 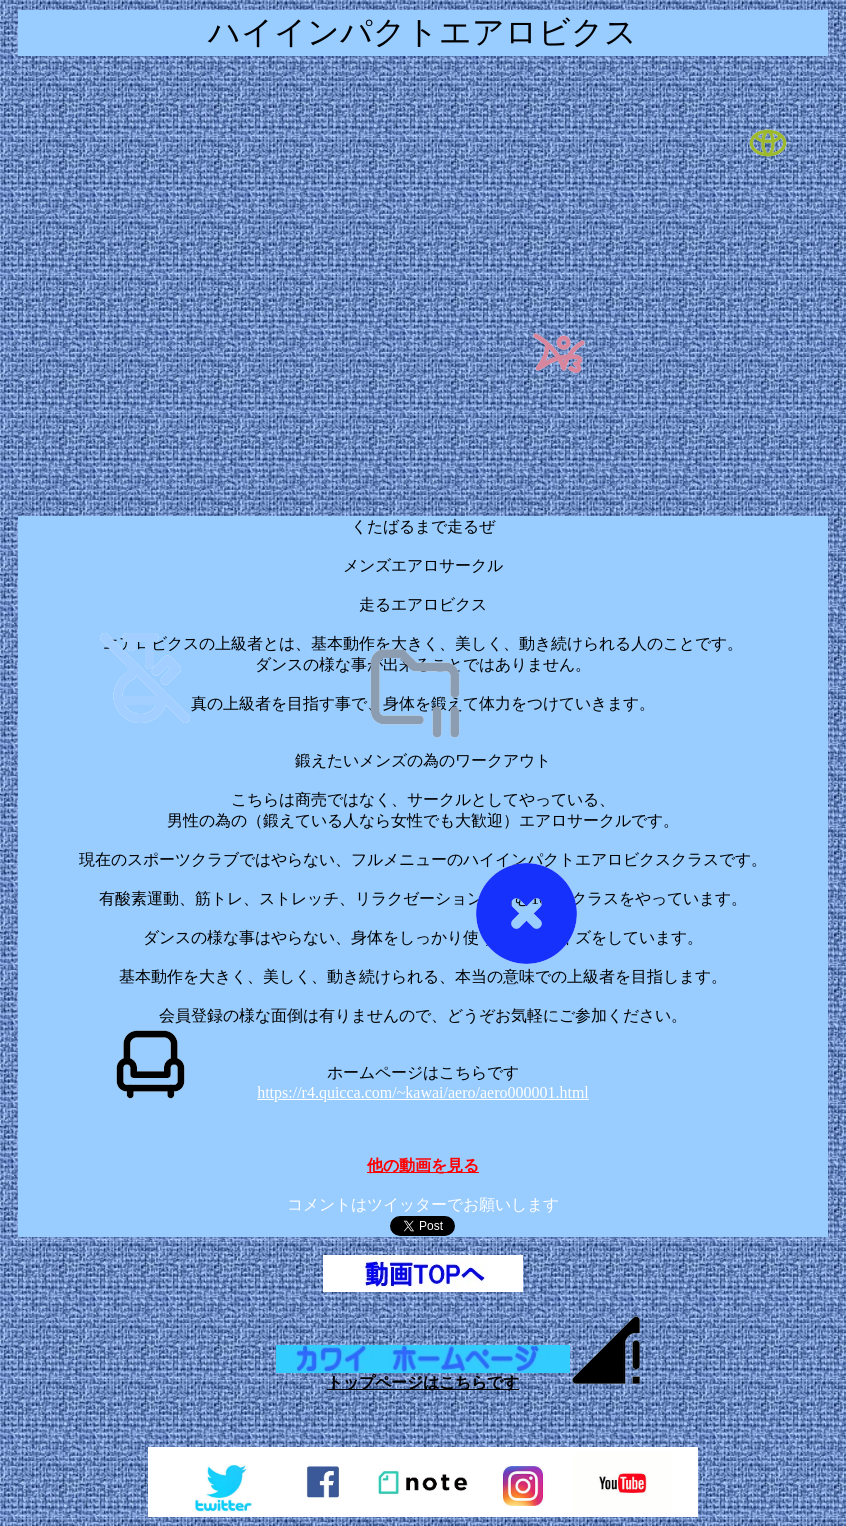 What do you see at coordinates (768, 143) in the screenshot?
I see `Toyota brand logo` at bounding box center [768, 143].